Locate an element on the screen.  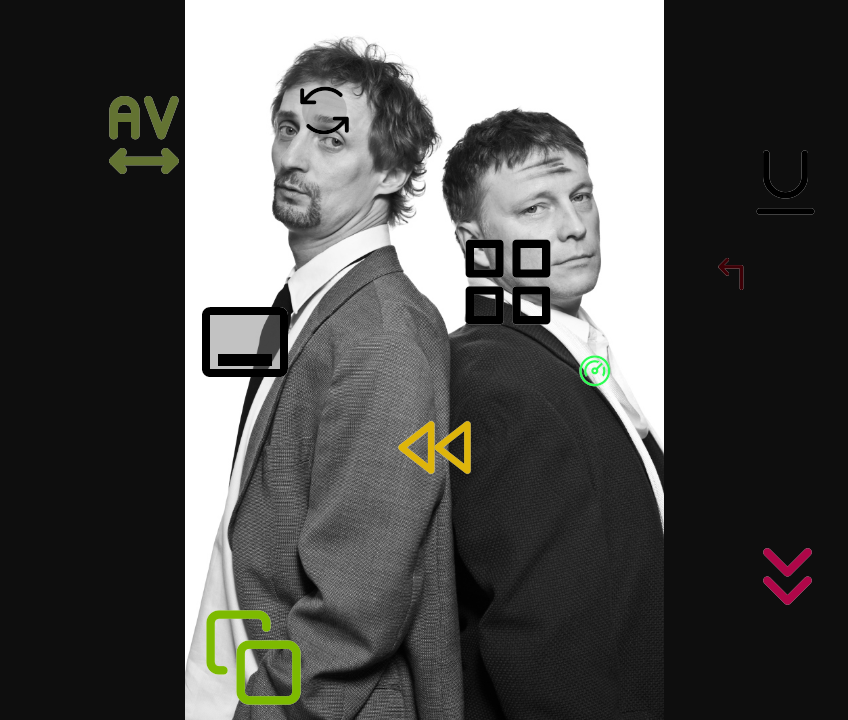
rewind or skip backward in media playback is located at coordinates (434, 447).